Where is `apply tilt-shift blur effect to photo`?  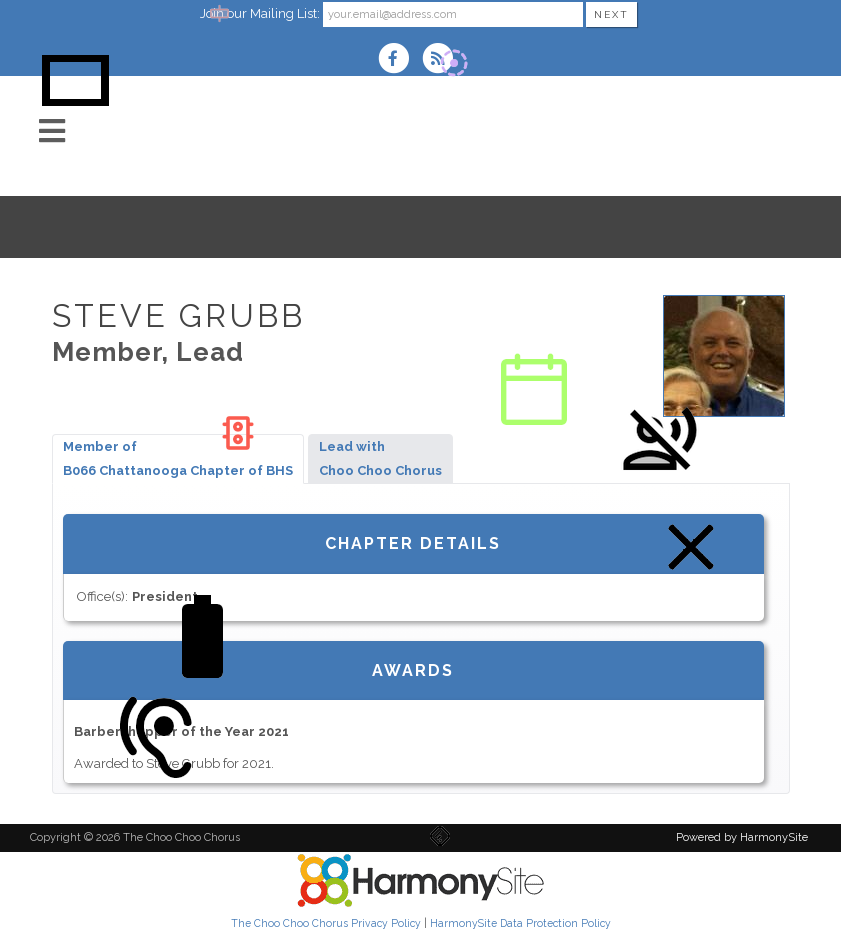 apply tilt-shift blur effect to photo is located at coordinates (454, 63).